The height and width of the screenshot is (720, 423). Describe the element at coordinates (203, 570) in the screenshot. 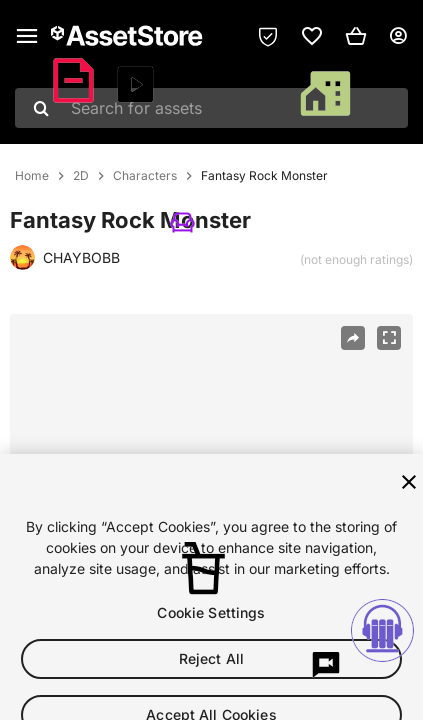

I see `browse drinks or beverages menu` at that location.